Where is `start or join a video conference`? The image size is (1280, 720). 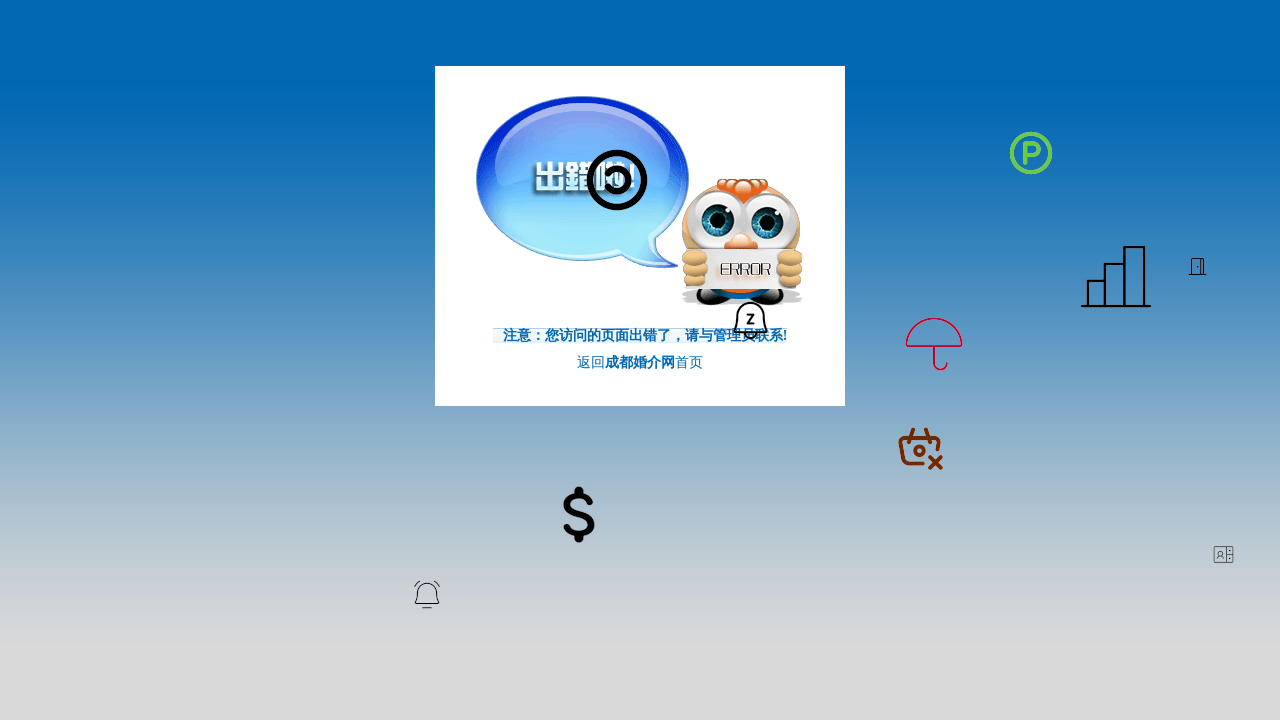
start or join a video conference is located at coordinates (1223, 554).